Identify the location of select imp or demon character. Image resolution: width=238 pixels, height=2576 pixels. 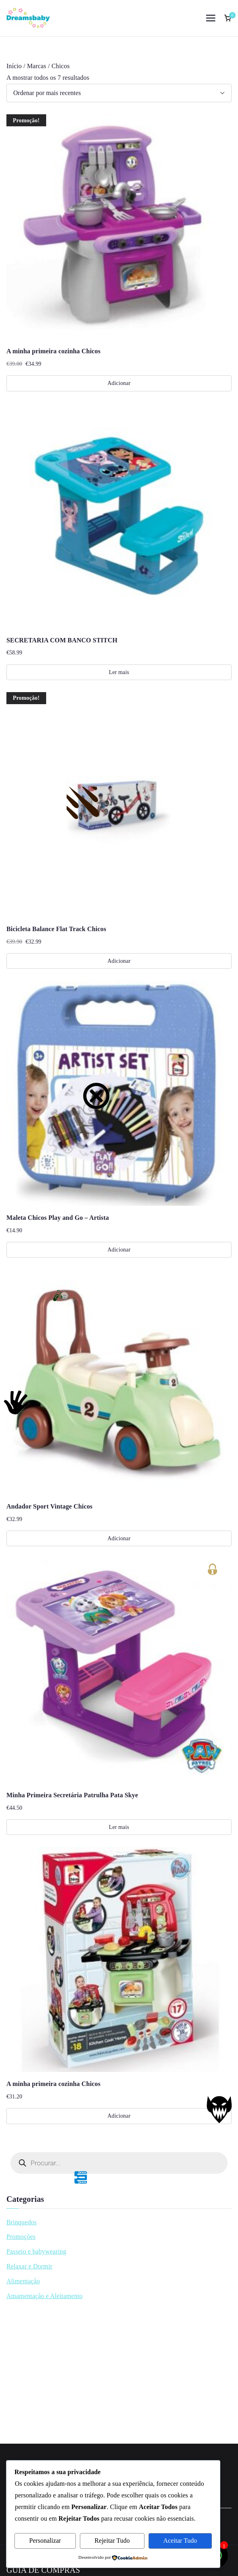
(219, 2110).